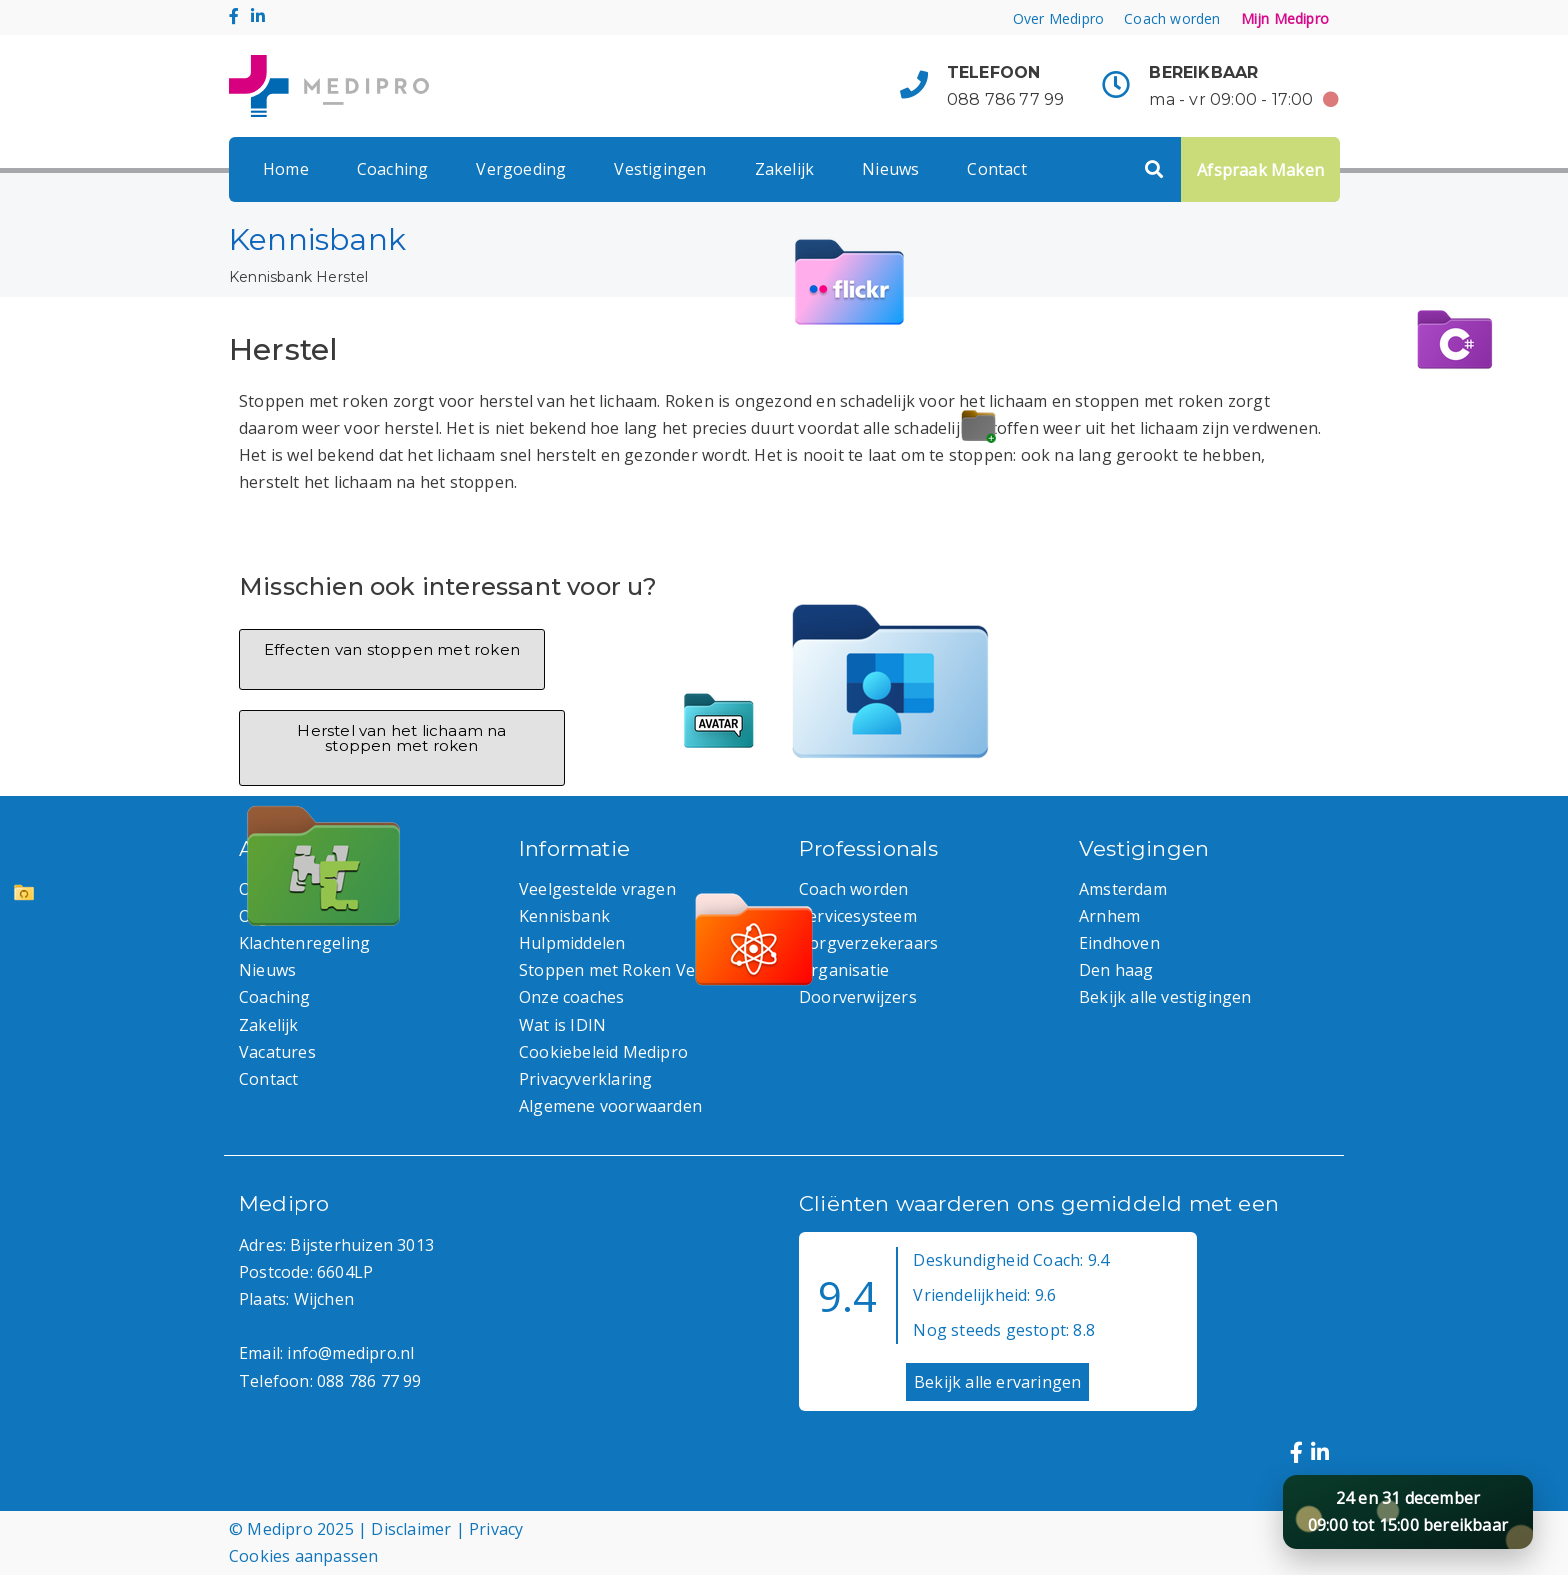 This screenshot has height=1575, width=1568. Describe the element at coordinates (24, 893) in the screenshot. I see `open folder containing github projects` at that location.